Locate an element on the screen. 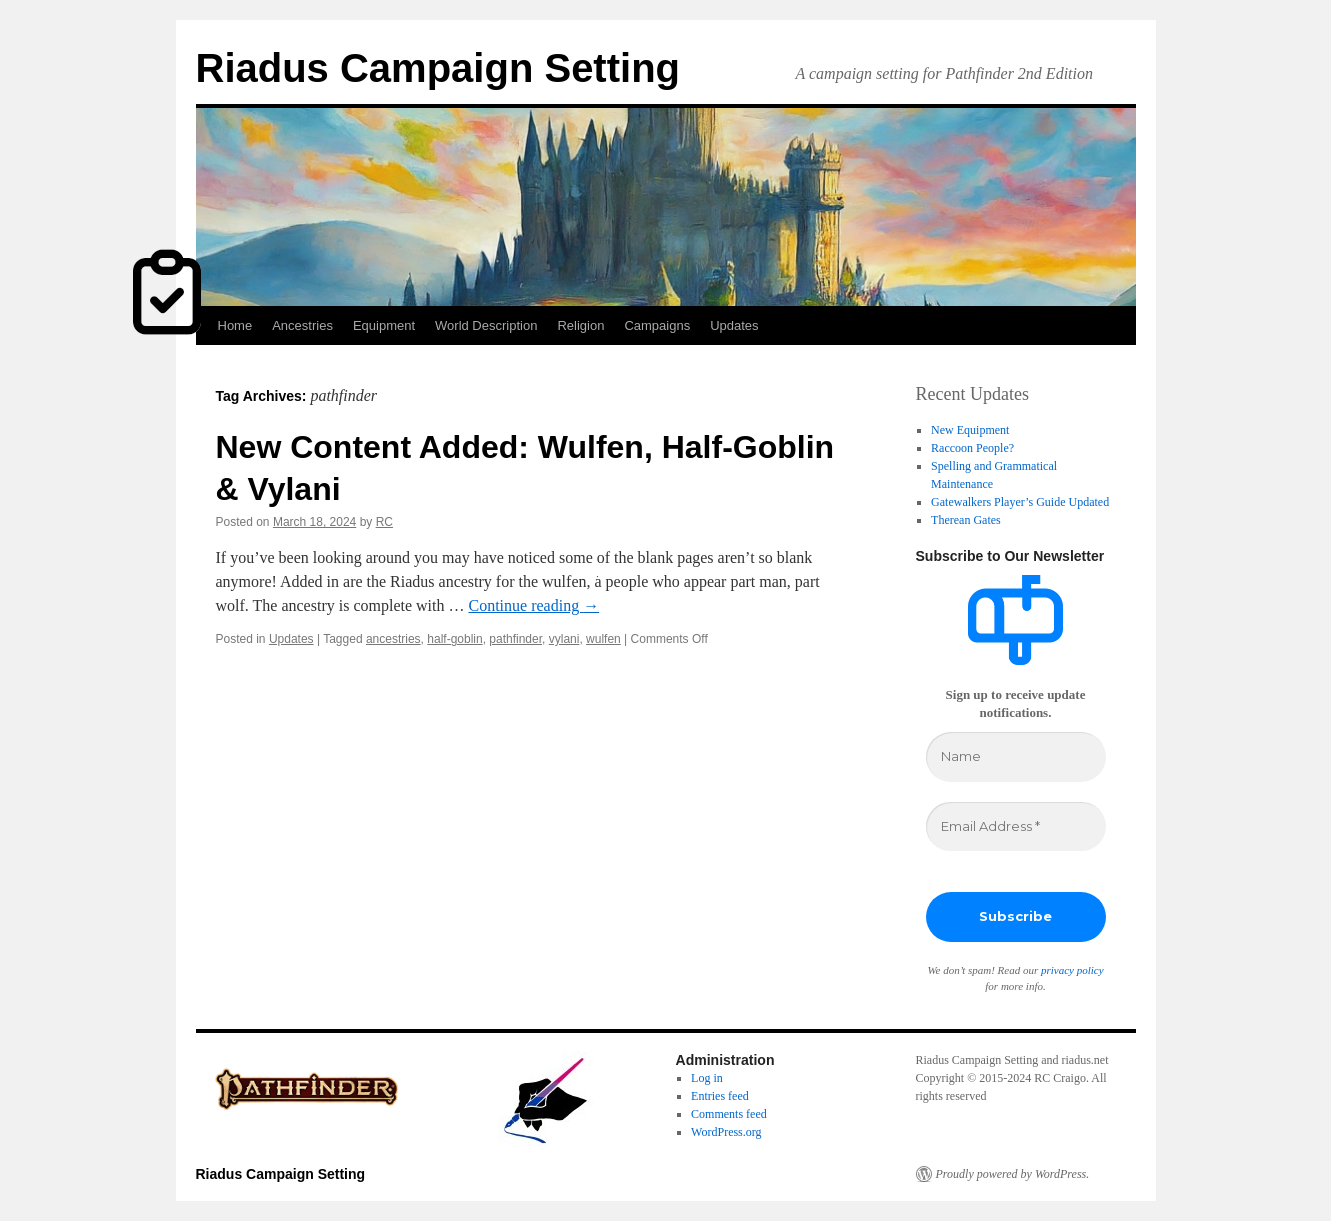 Image resolution: width=1331 pixels, height=1221 pixels. no wifi connection available is located at coordinates (597, 571).